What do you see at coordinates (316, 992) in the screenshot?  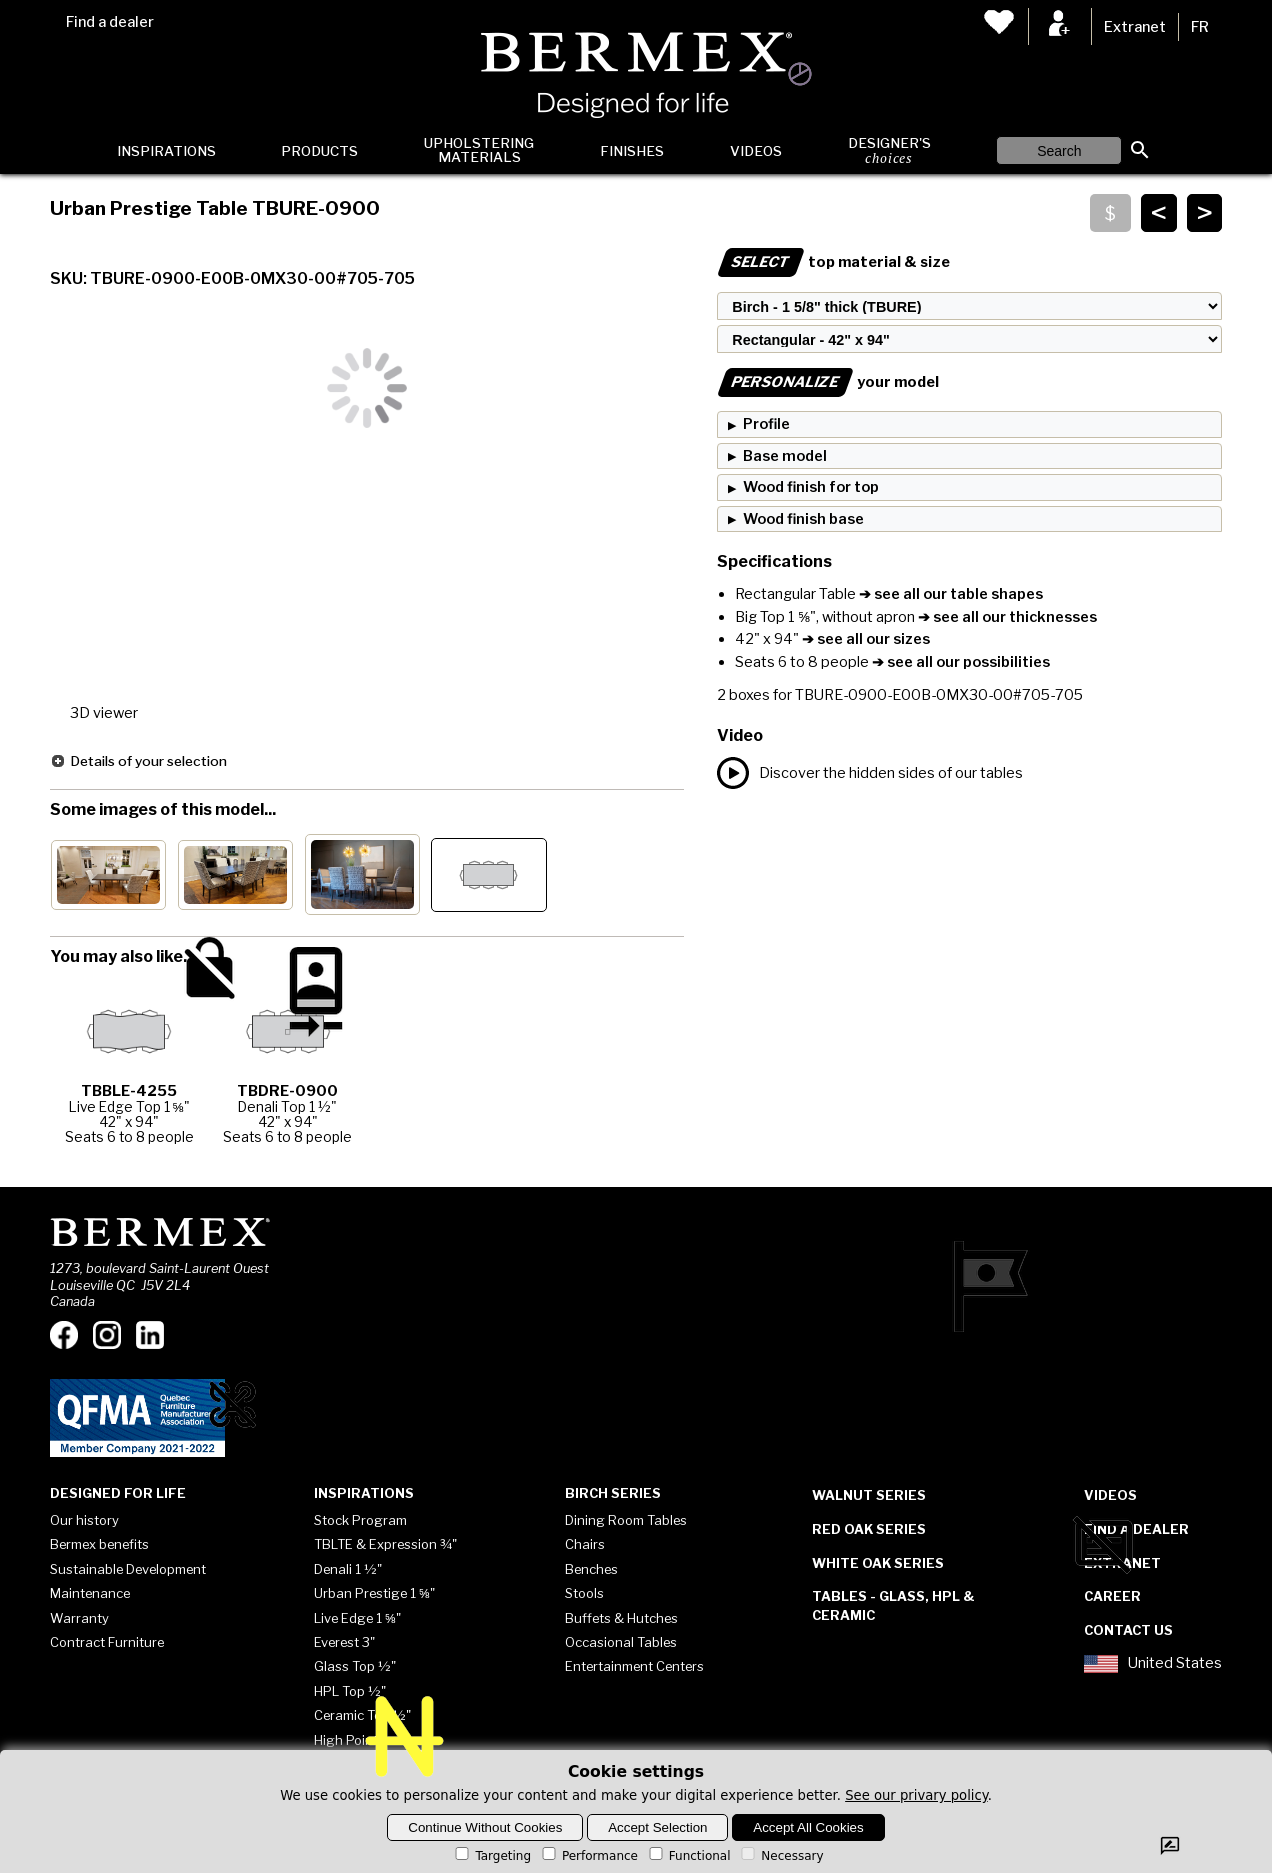 I see `switch to front-facing camera` at bounding box center [316, 992].